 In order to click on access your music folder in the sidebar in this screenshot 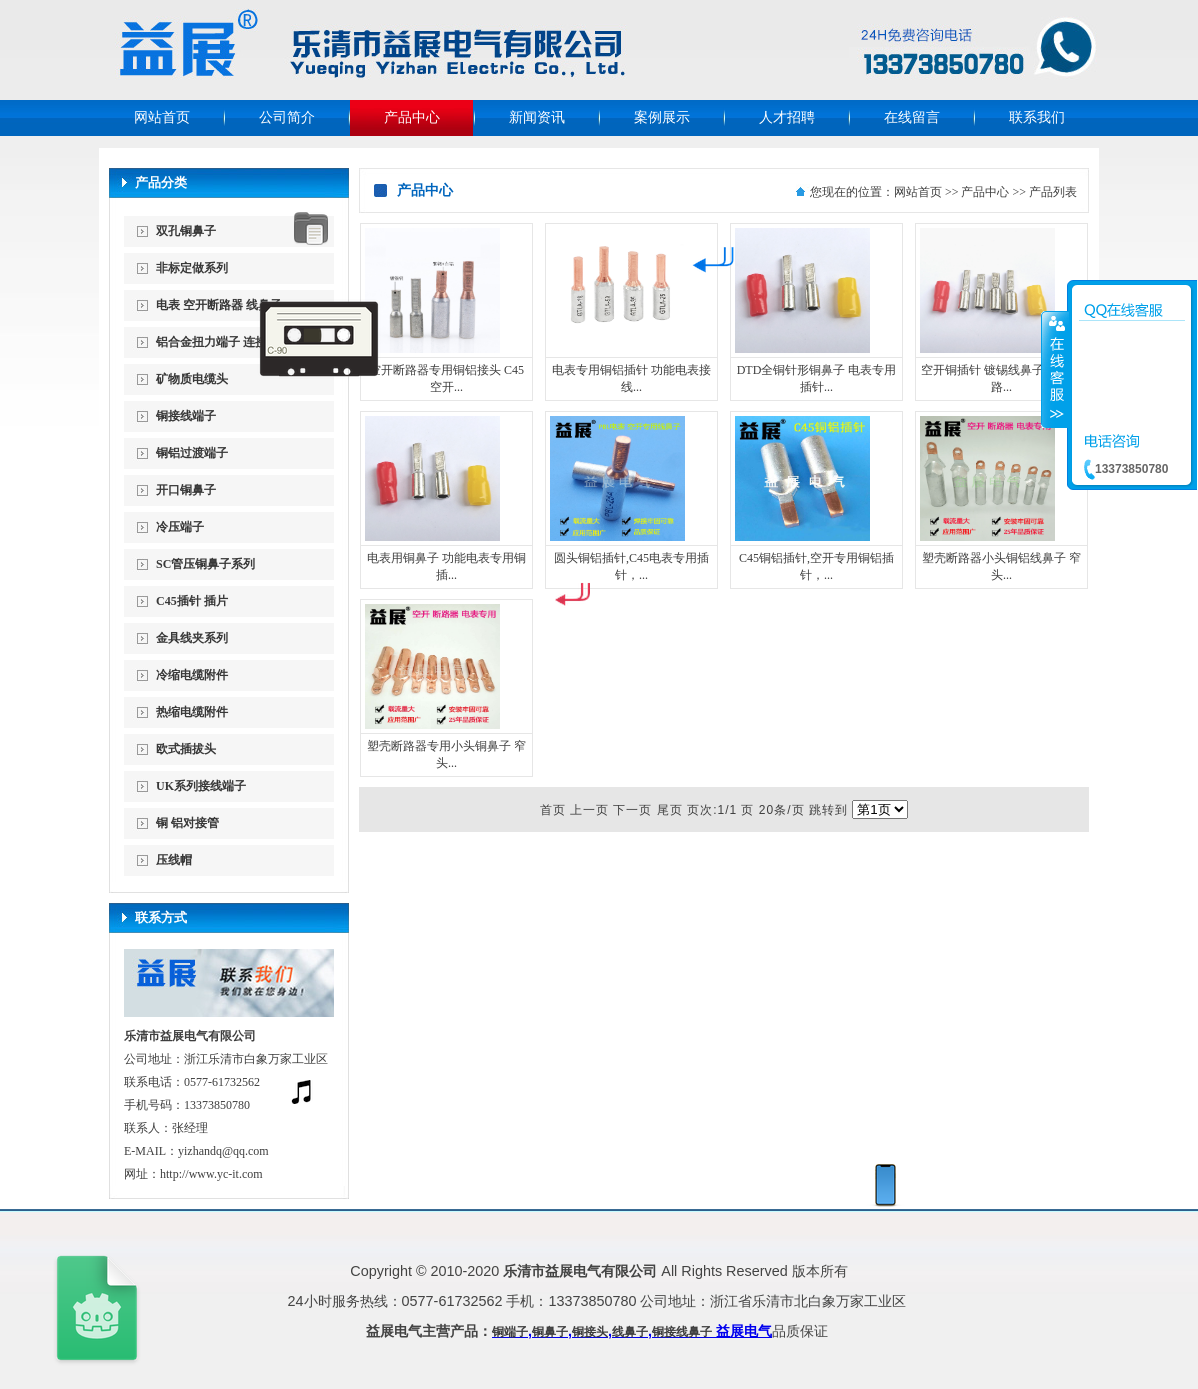, I will do `click(302, 1092)`.